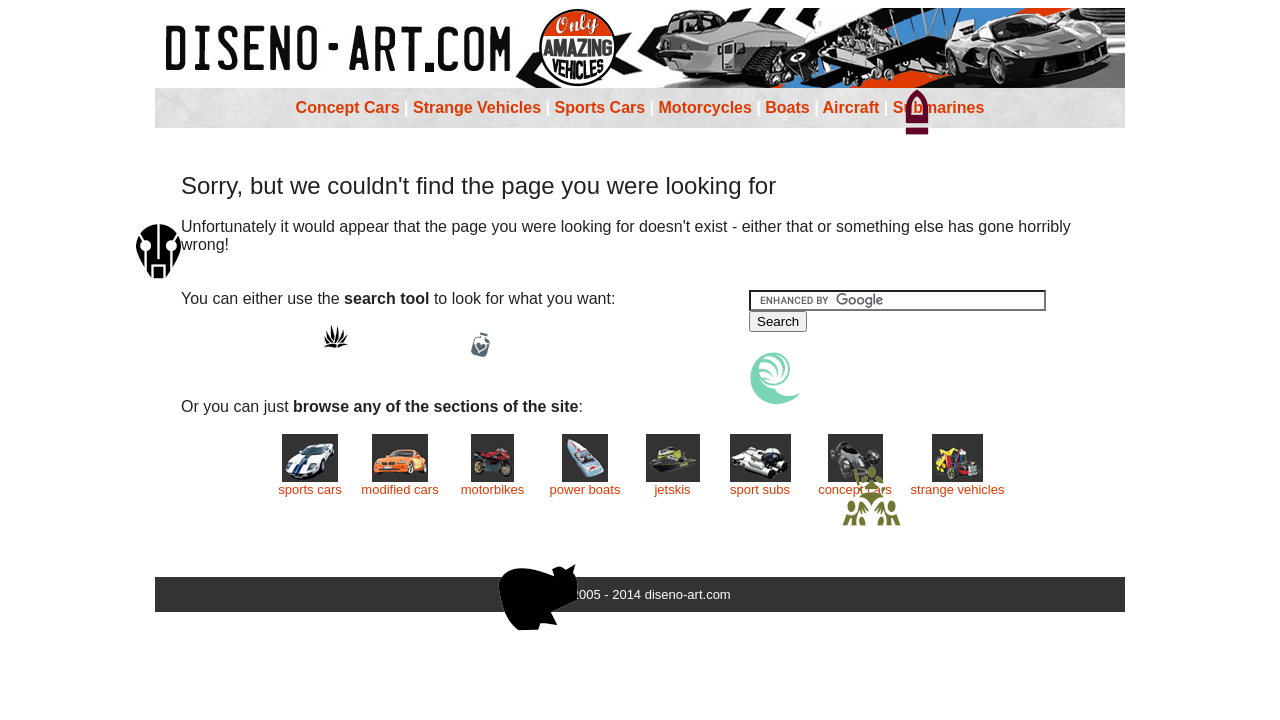  Describe the element at coordinates (538, 597) in the screenshot. I see `select cambodia as your country or region` at that location.